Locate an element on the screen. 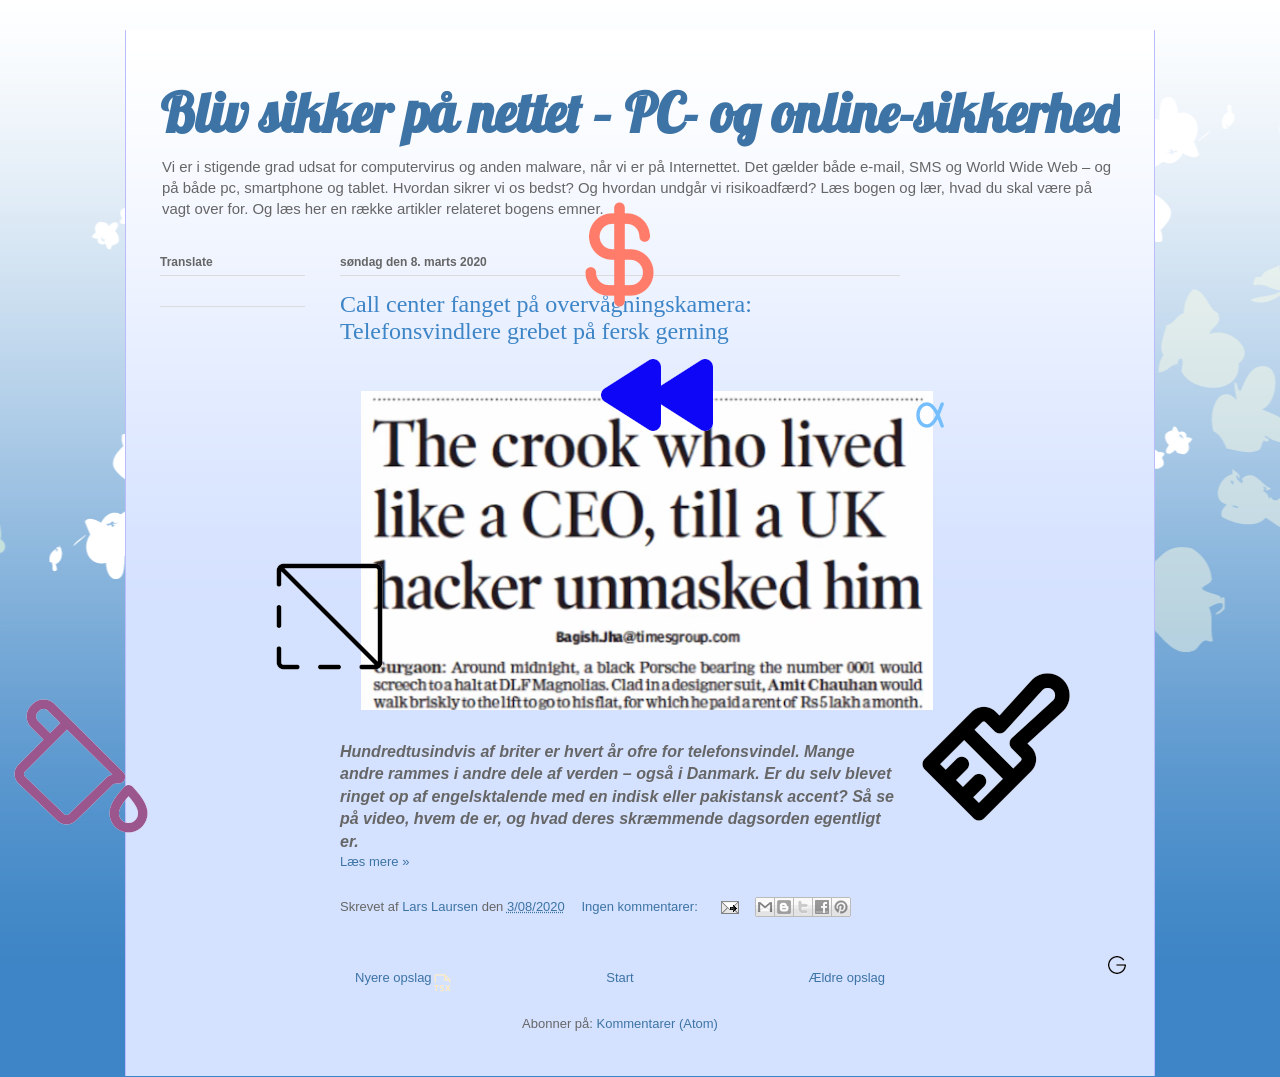 This screenshot has height=1077, width=1280. sign in with Google is located at coordinates (1117, 965).